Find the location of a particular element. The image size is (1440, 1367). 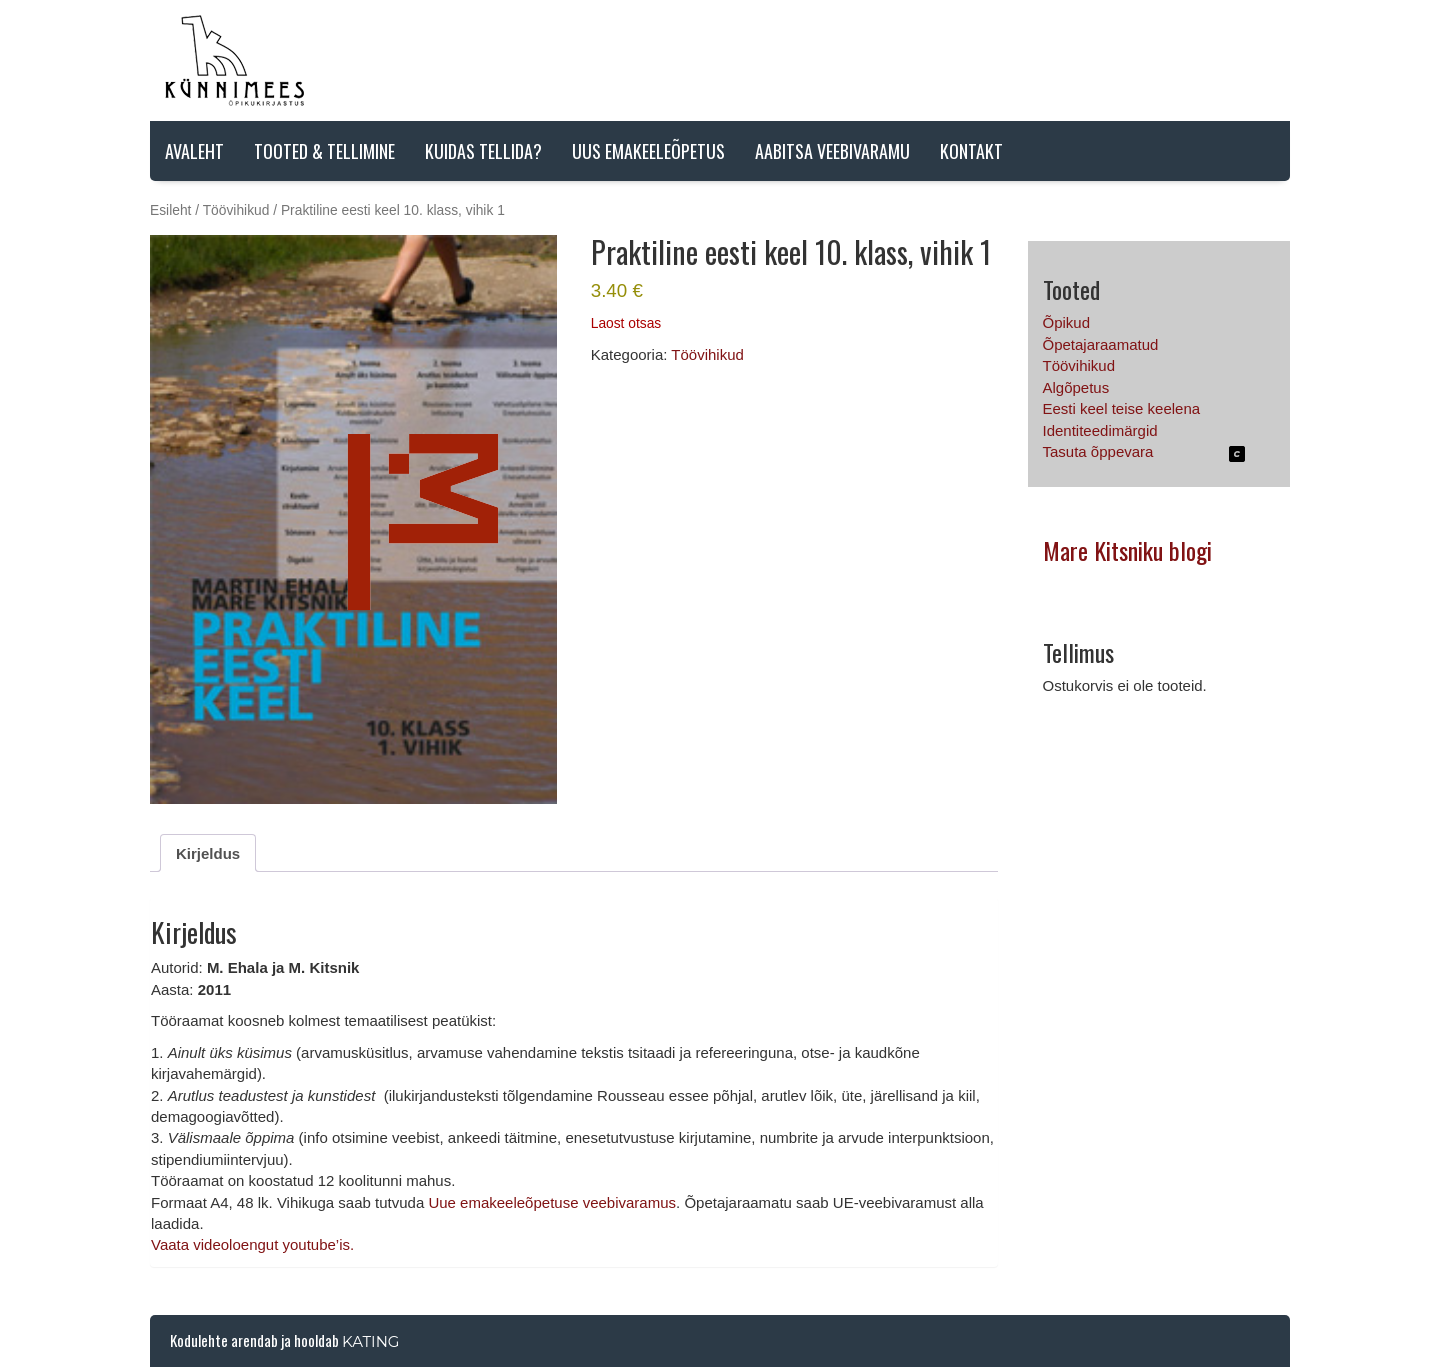

mozilla corporation logo is located at coordinates (423, 522).